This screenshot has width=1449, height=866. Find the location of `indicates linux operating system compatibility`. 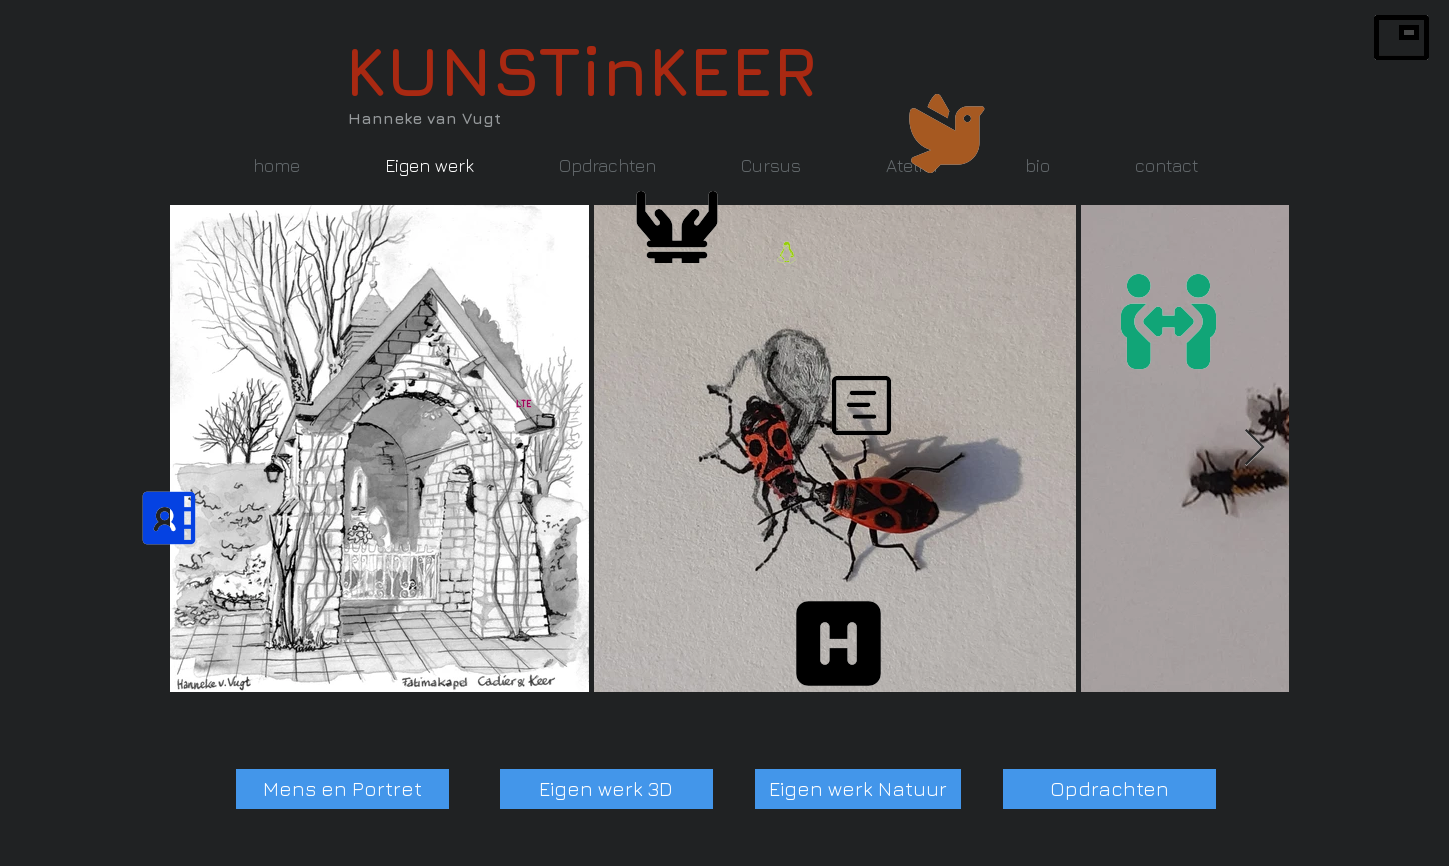

indicates linux operating system compatibility is located at coordinates (786, 252).